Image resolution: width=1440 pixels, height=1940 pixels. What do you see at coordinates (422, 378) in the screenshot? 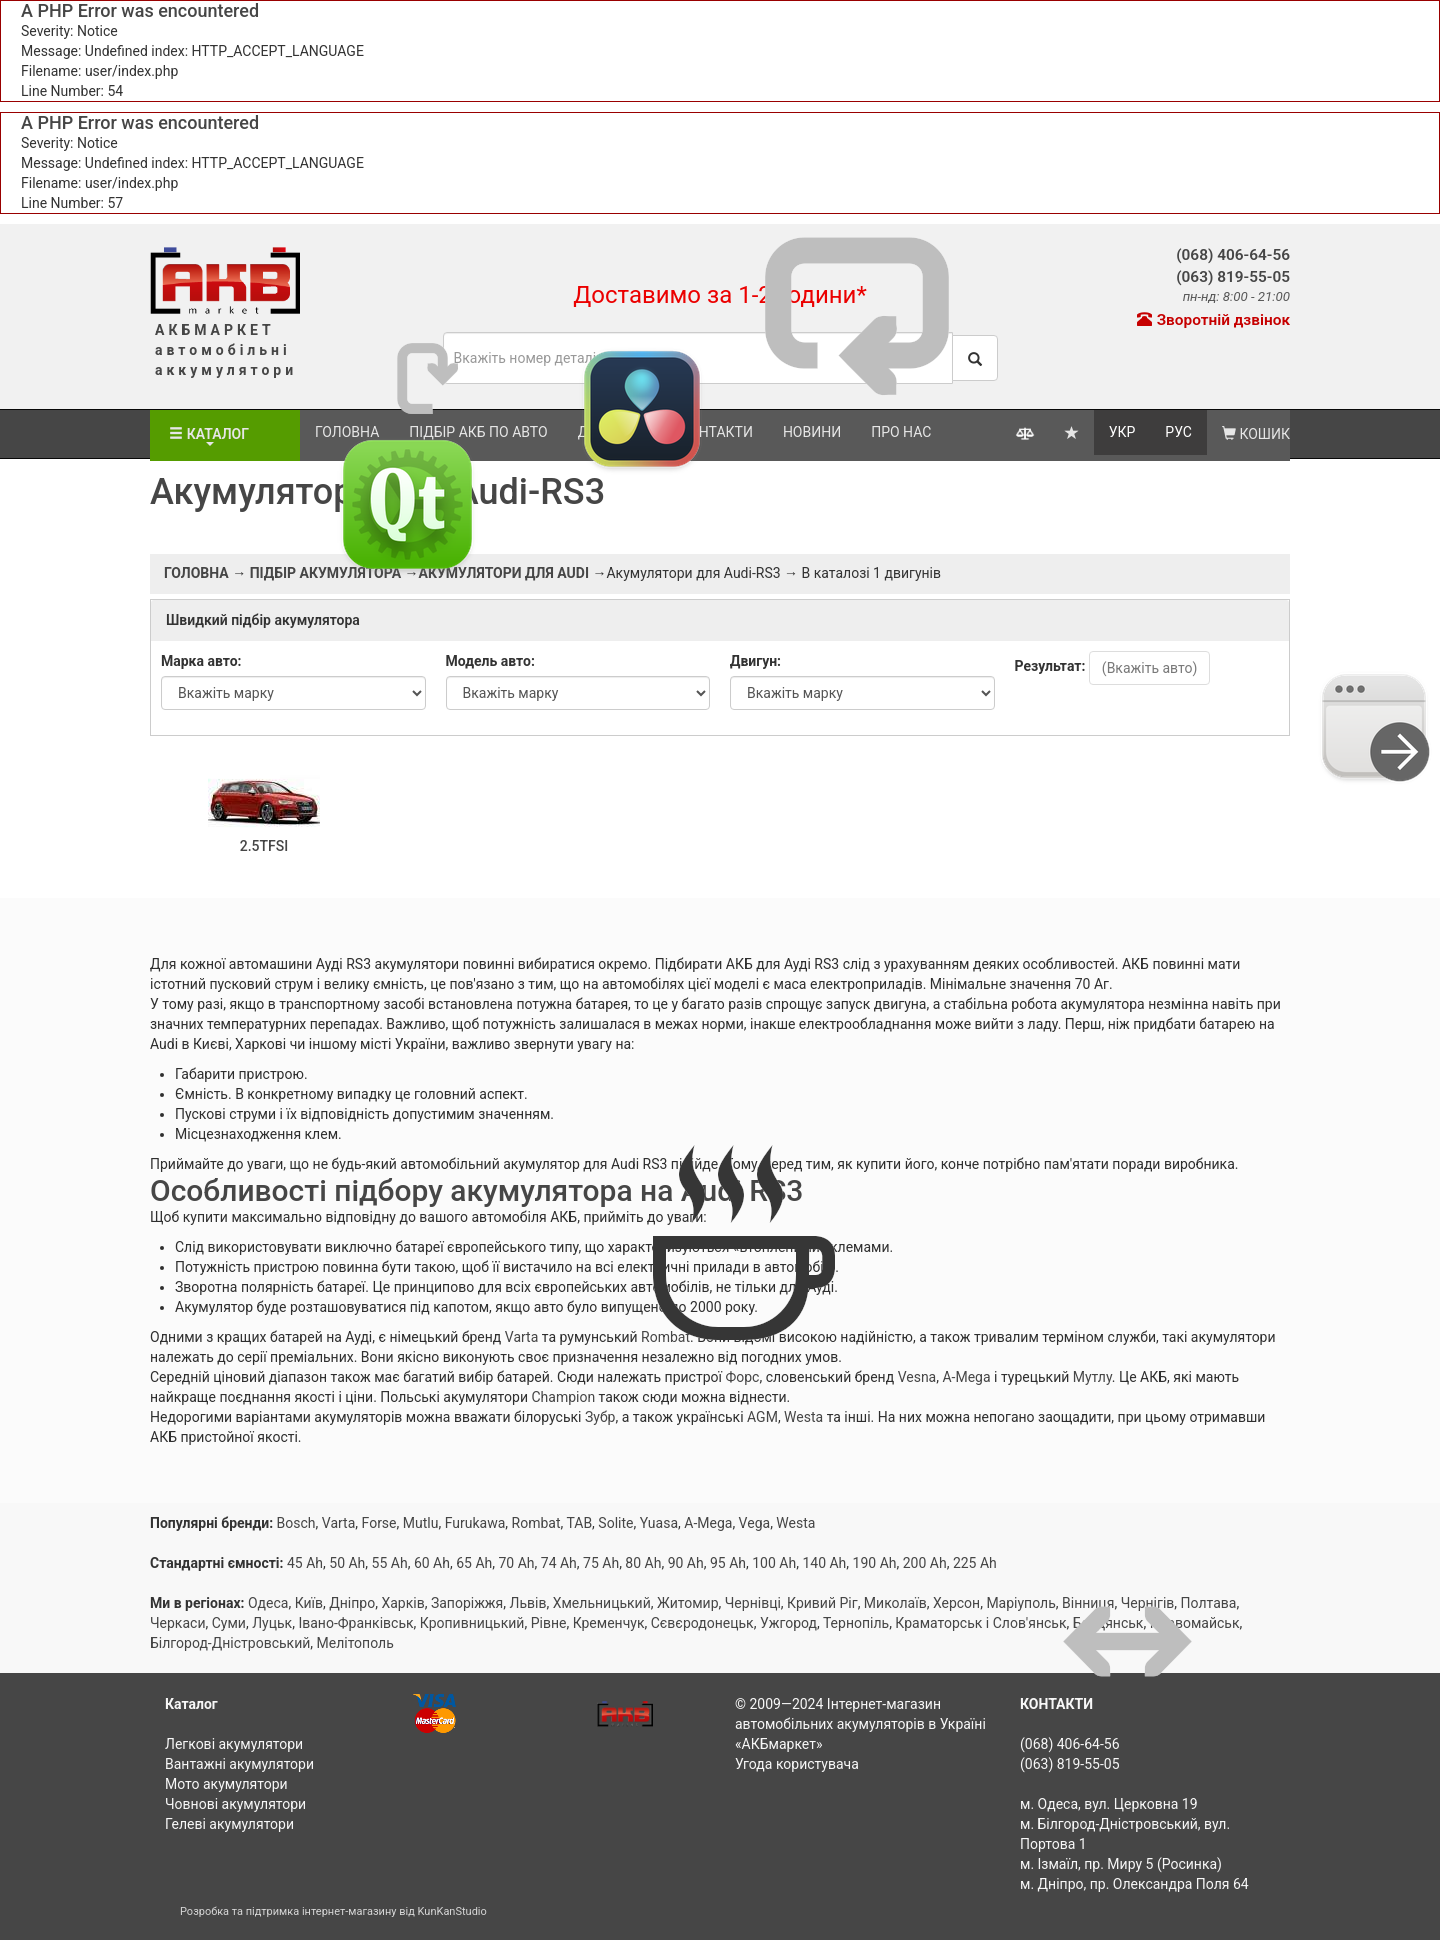
I see `toggle text wrapping in a document or view` at bounding box center [422, 378].